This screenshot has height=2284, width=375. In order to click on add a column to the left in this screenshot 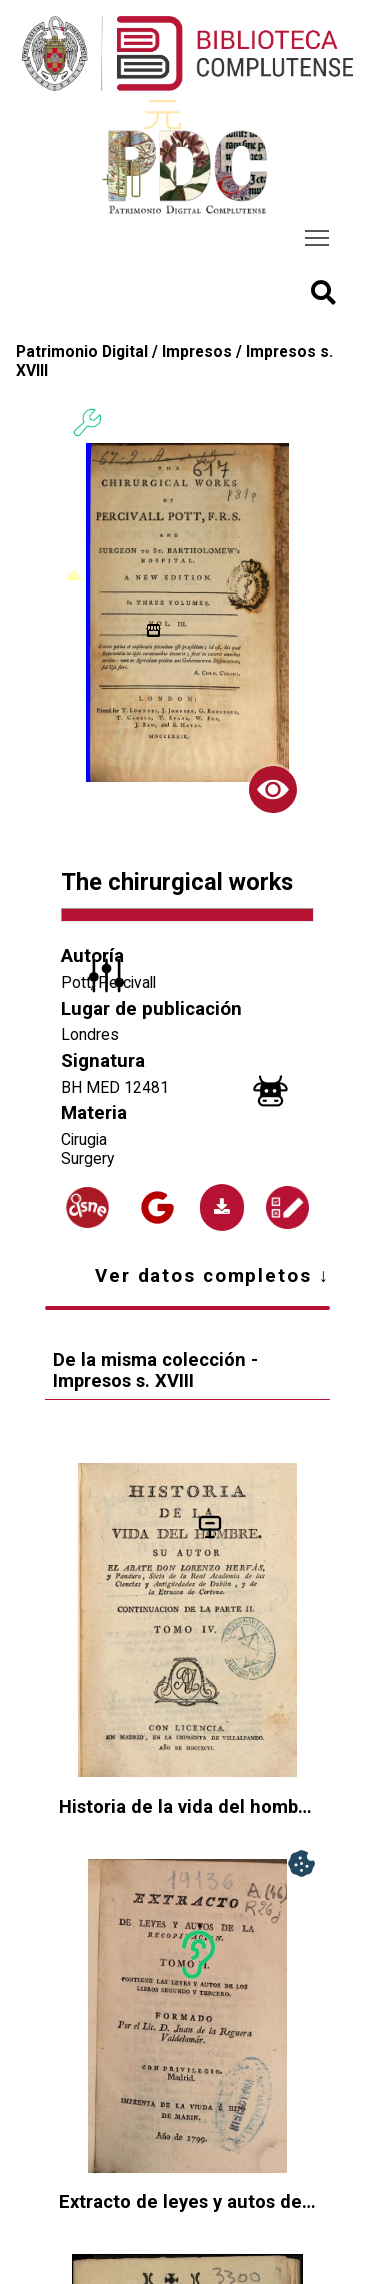, I will do `click(124, 179)`.